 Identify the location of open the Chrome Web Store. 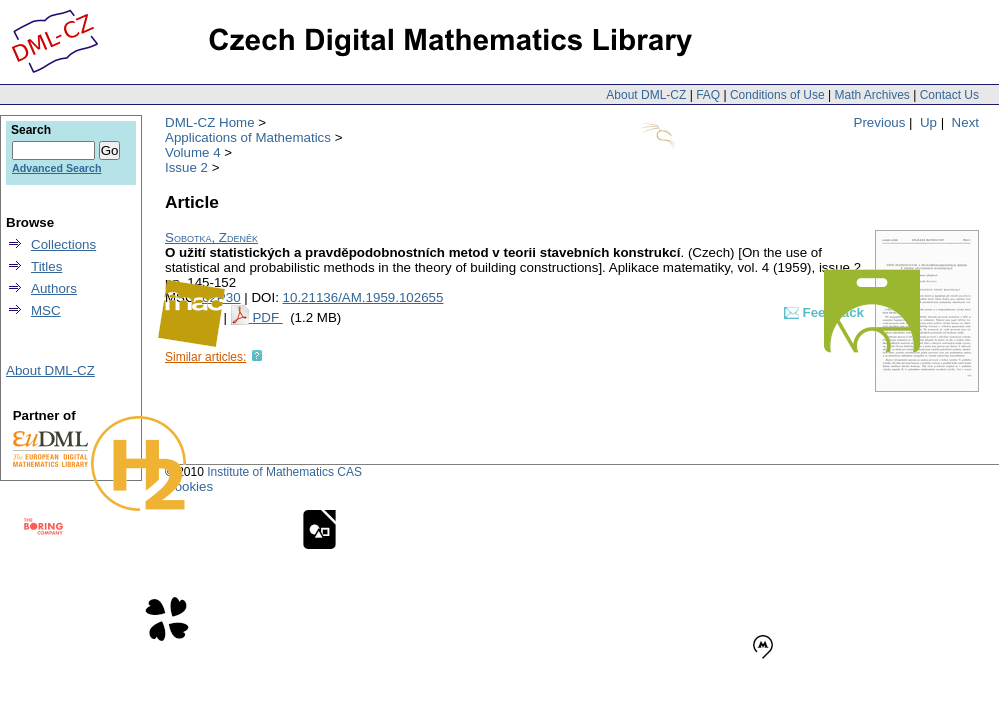
(872, 311).